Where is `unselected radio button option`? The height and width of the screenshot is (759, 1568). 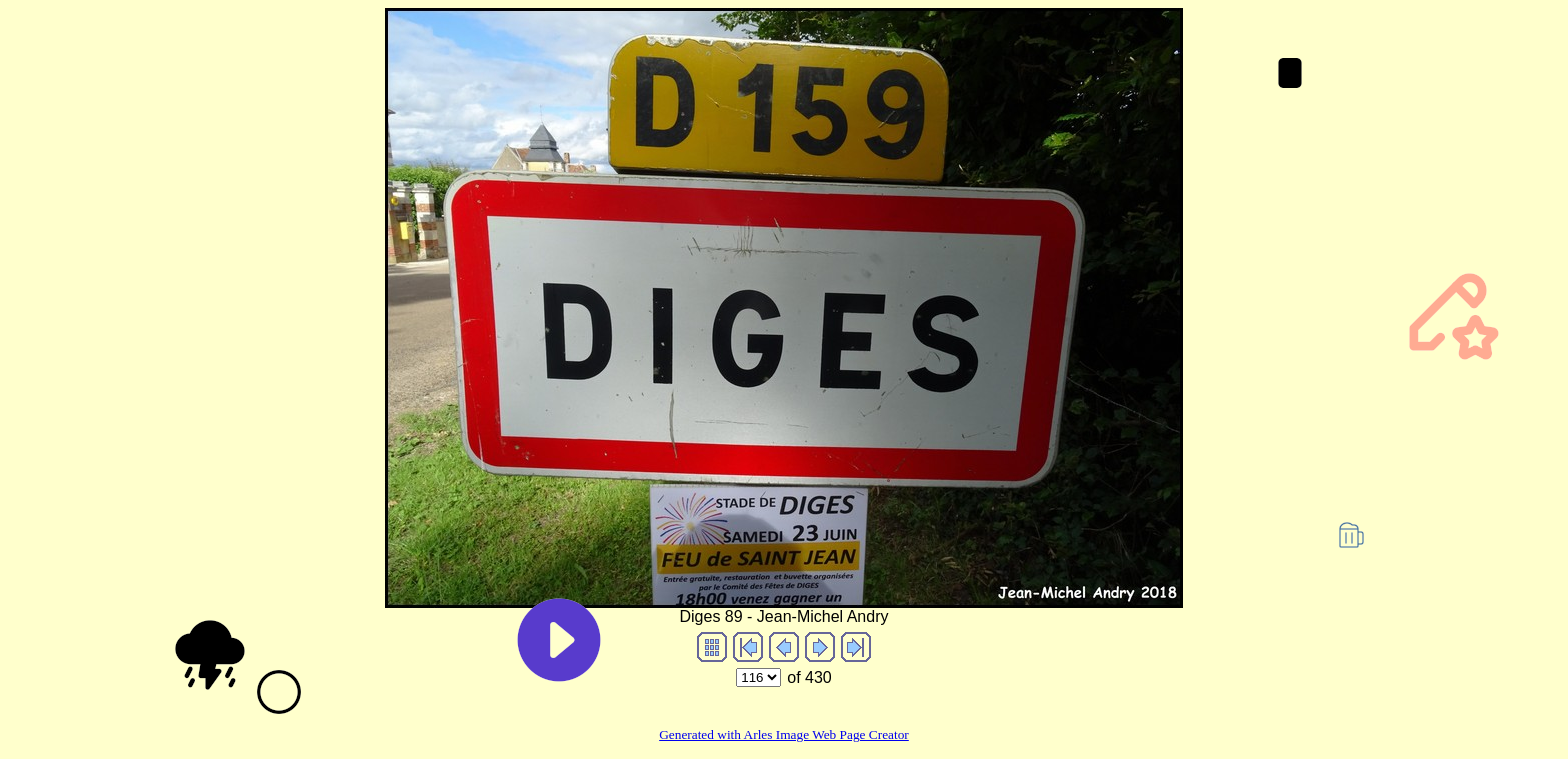
unselected radio button option is located at coordinates (279, 692).